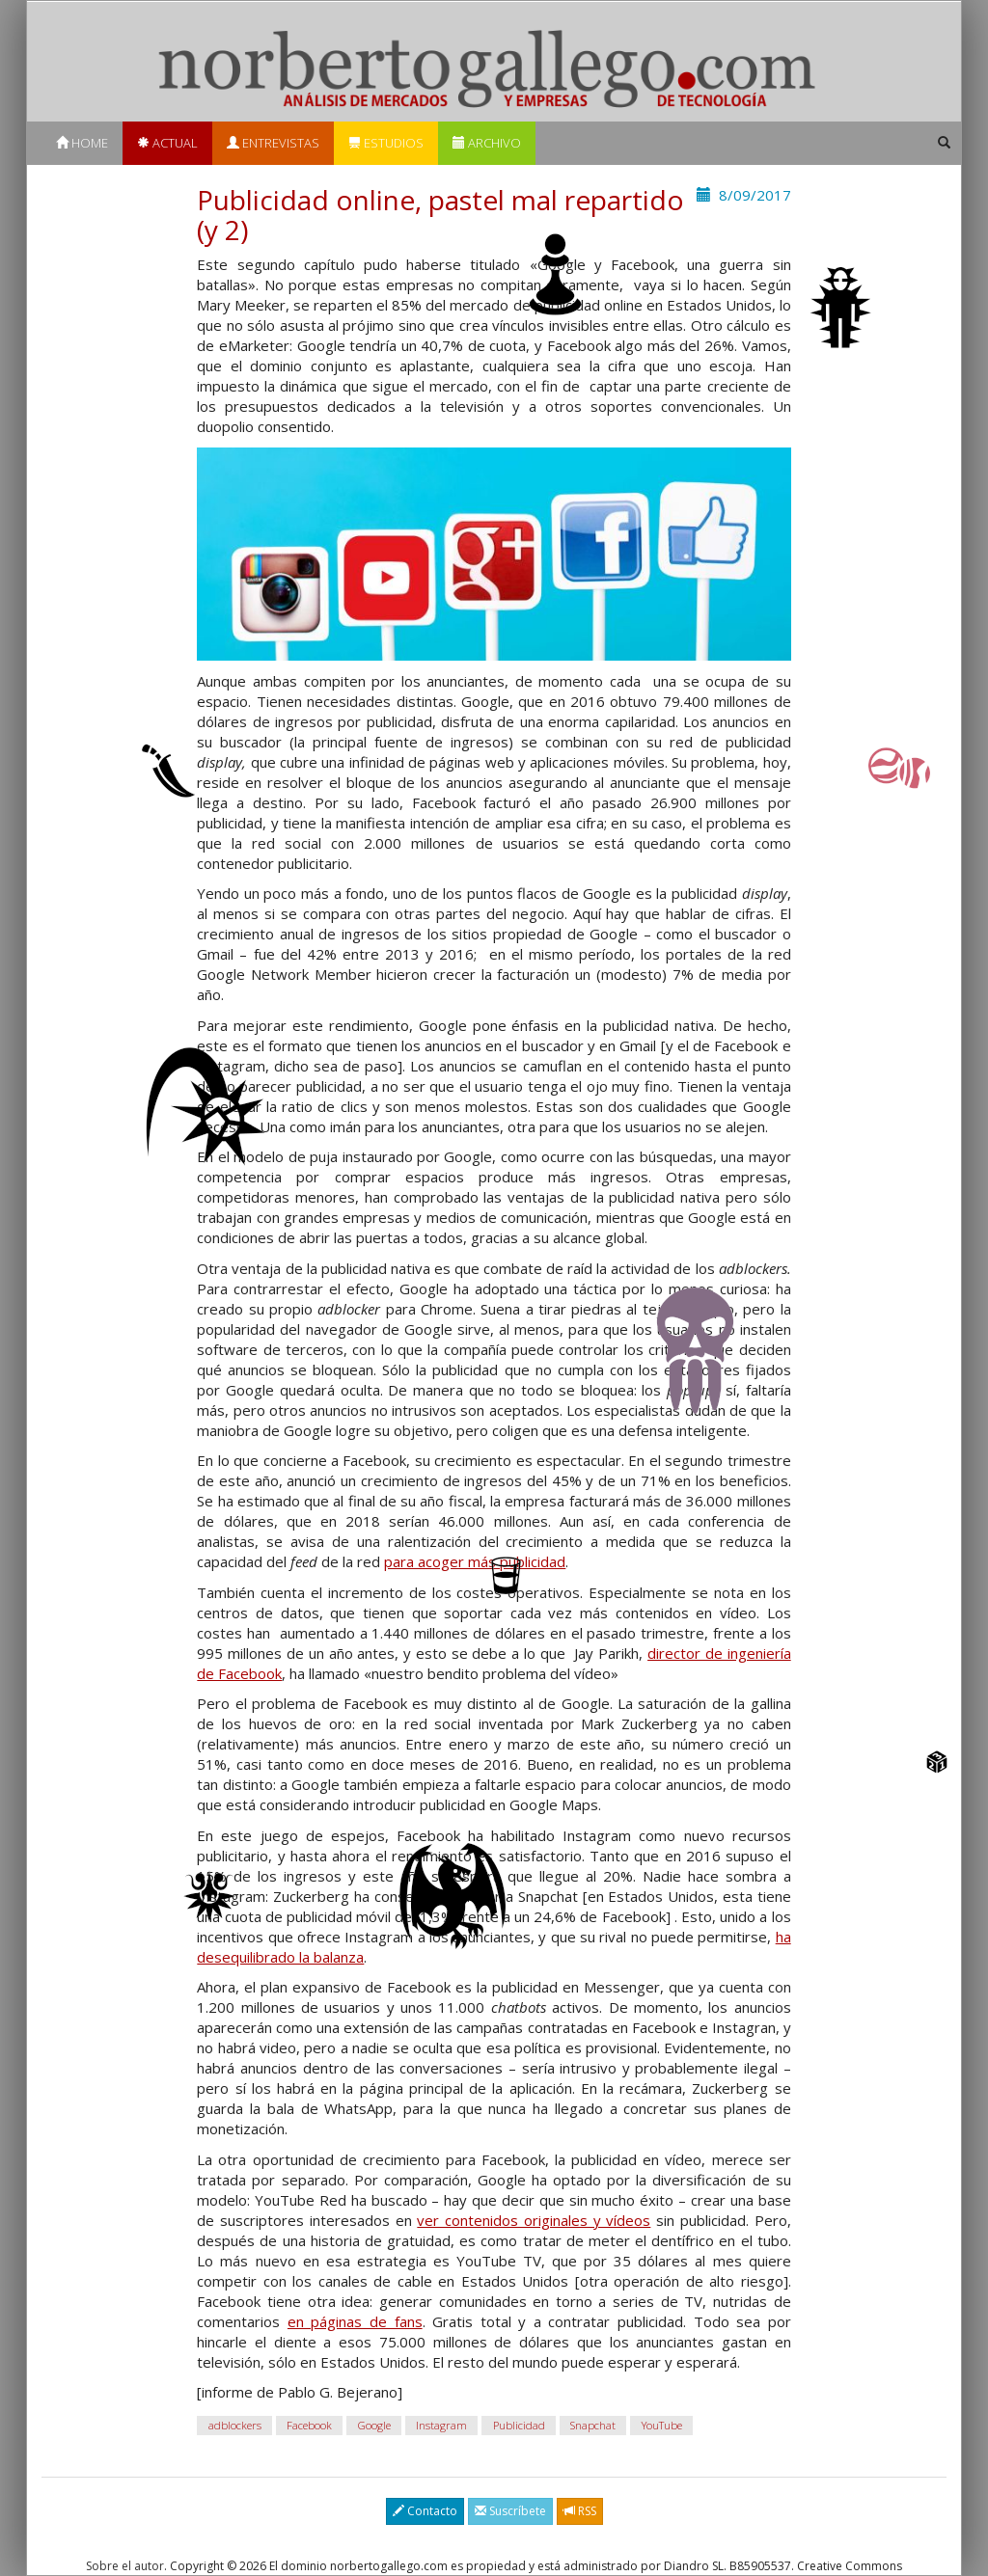 This screenshot has width=988, height=2576. What do you see at coordinates (453, 1896) in the screenshot?
I see `select wyvern character or creature type` at bounding box center [453, 1896].